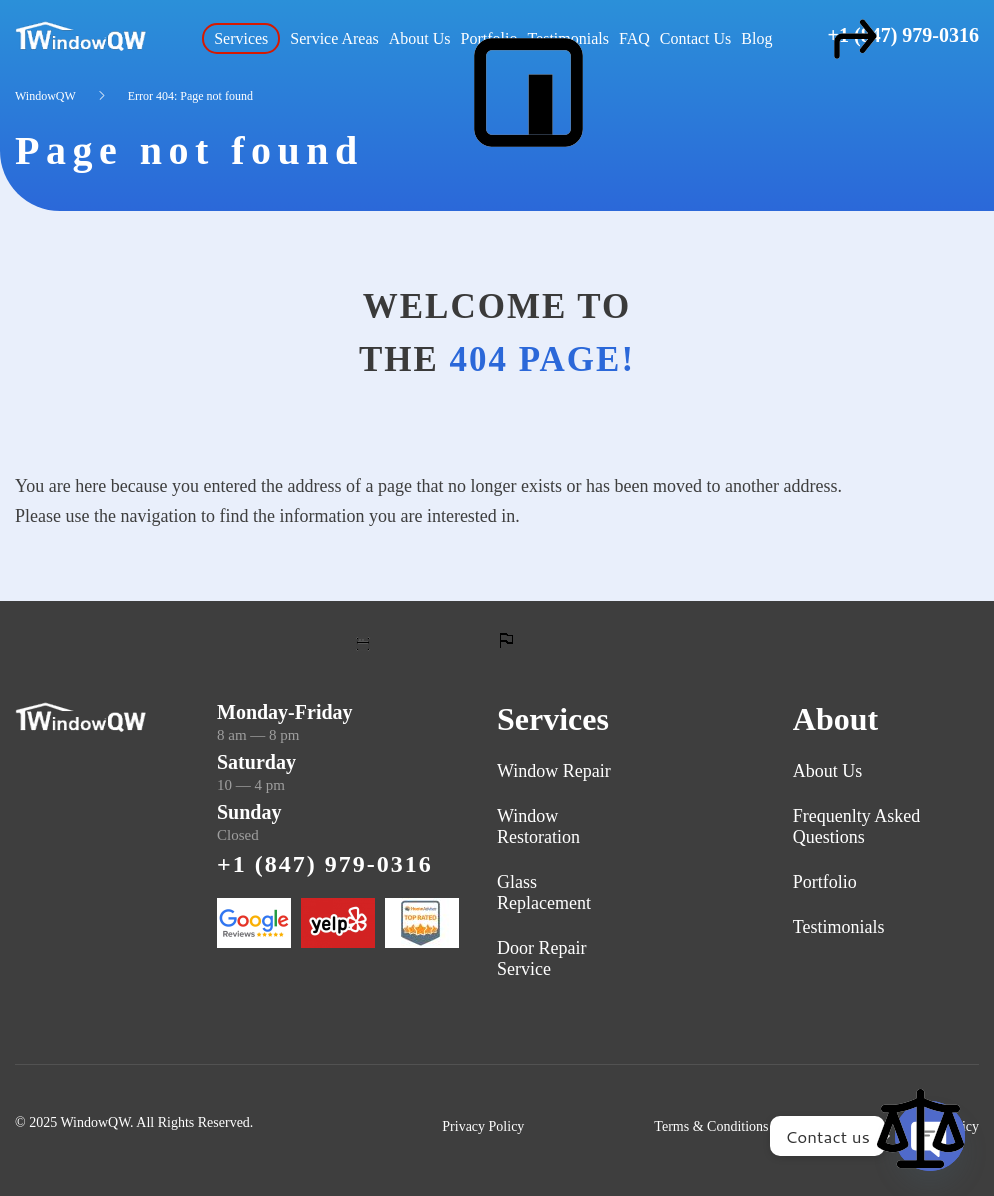  Describe the element at coordinates (363, 644) in the screenshot. I see `open web browser` at that location.